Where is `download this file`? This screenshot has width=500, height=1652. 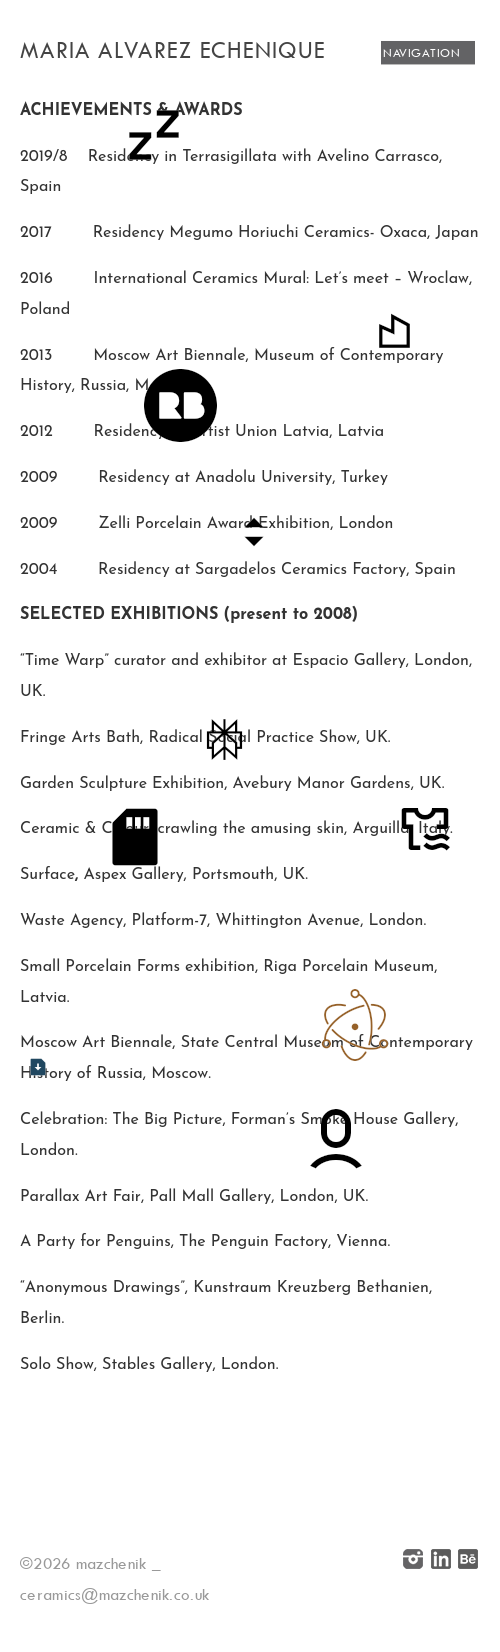 download this file is located at coordinates (38, 1067).